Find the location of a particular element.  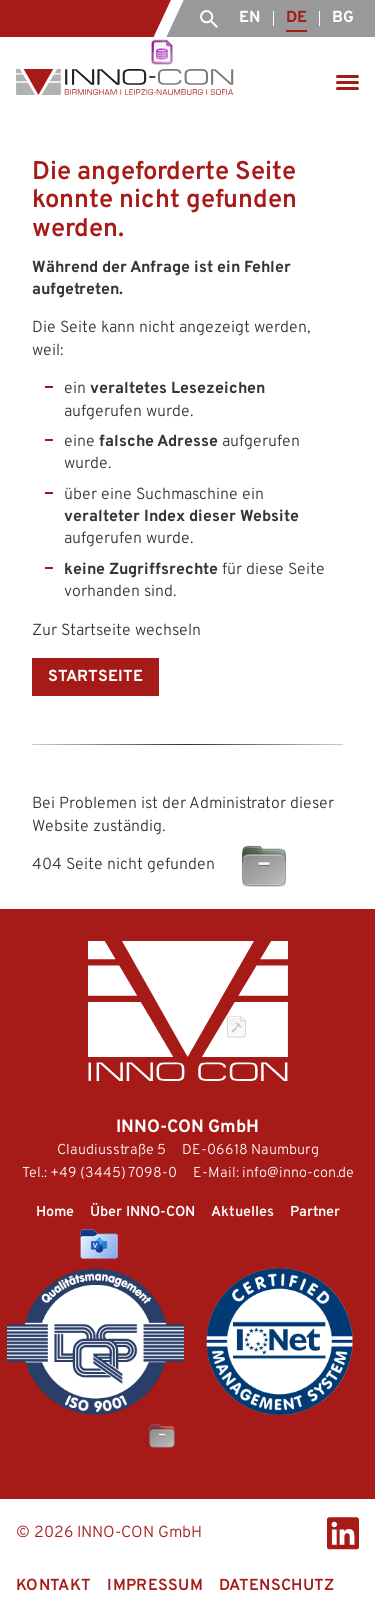

open the files application is located at coordinates (162, 1436).